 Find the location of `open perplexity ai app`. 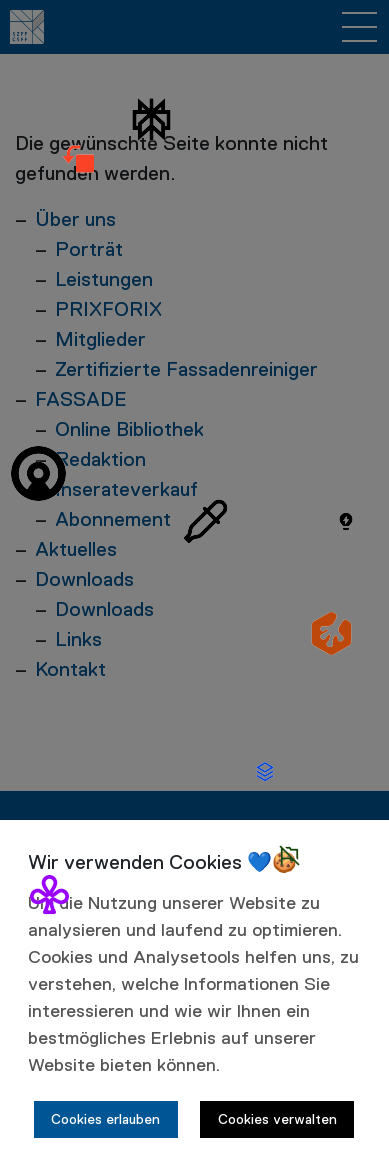

open perplexity ai app is located at coordinates (151, 119).